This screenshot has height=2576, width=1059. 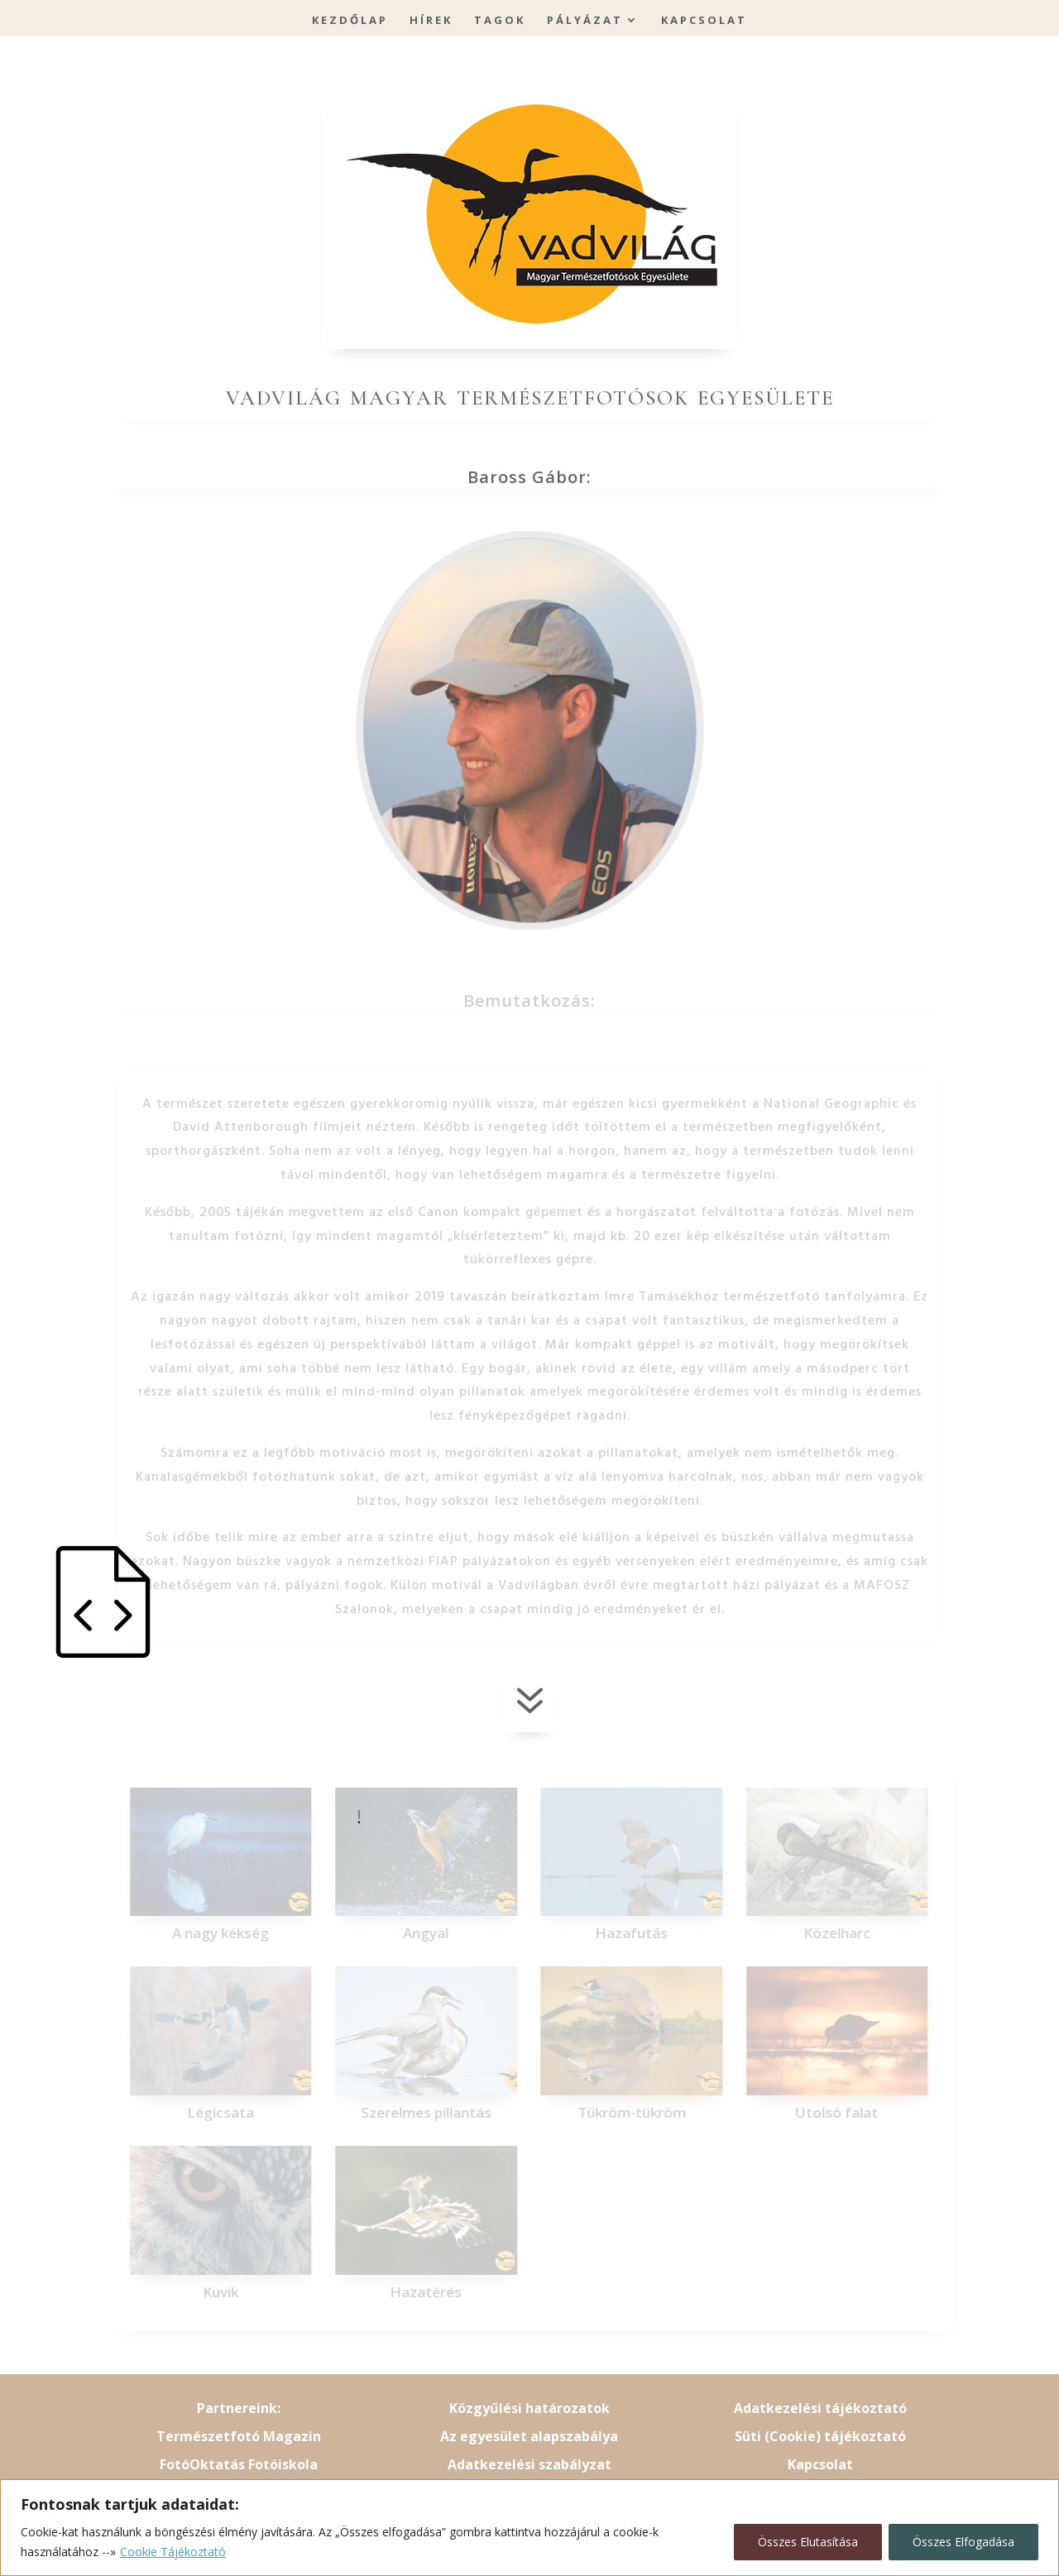 What do you see at coordinates (359, 1817) in the screenshot?
I see `indicates a warning or alert requiring attention` at bounding box center [359, 1817].